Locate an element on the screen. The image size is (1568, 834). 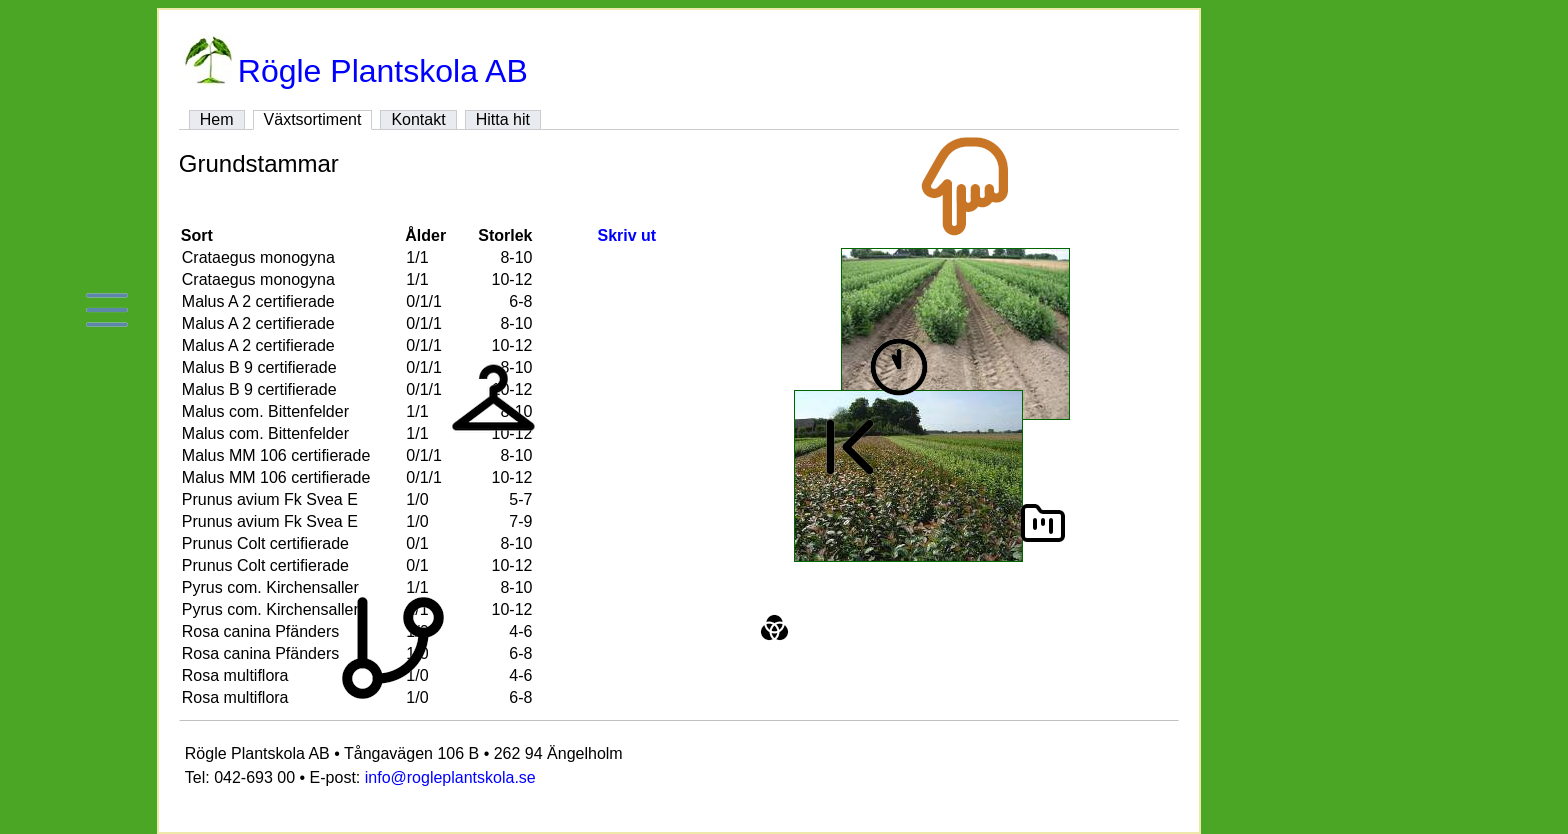
scroll down or swipe downward is located at coordinates (966, 184).